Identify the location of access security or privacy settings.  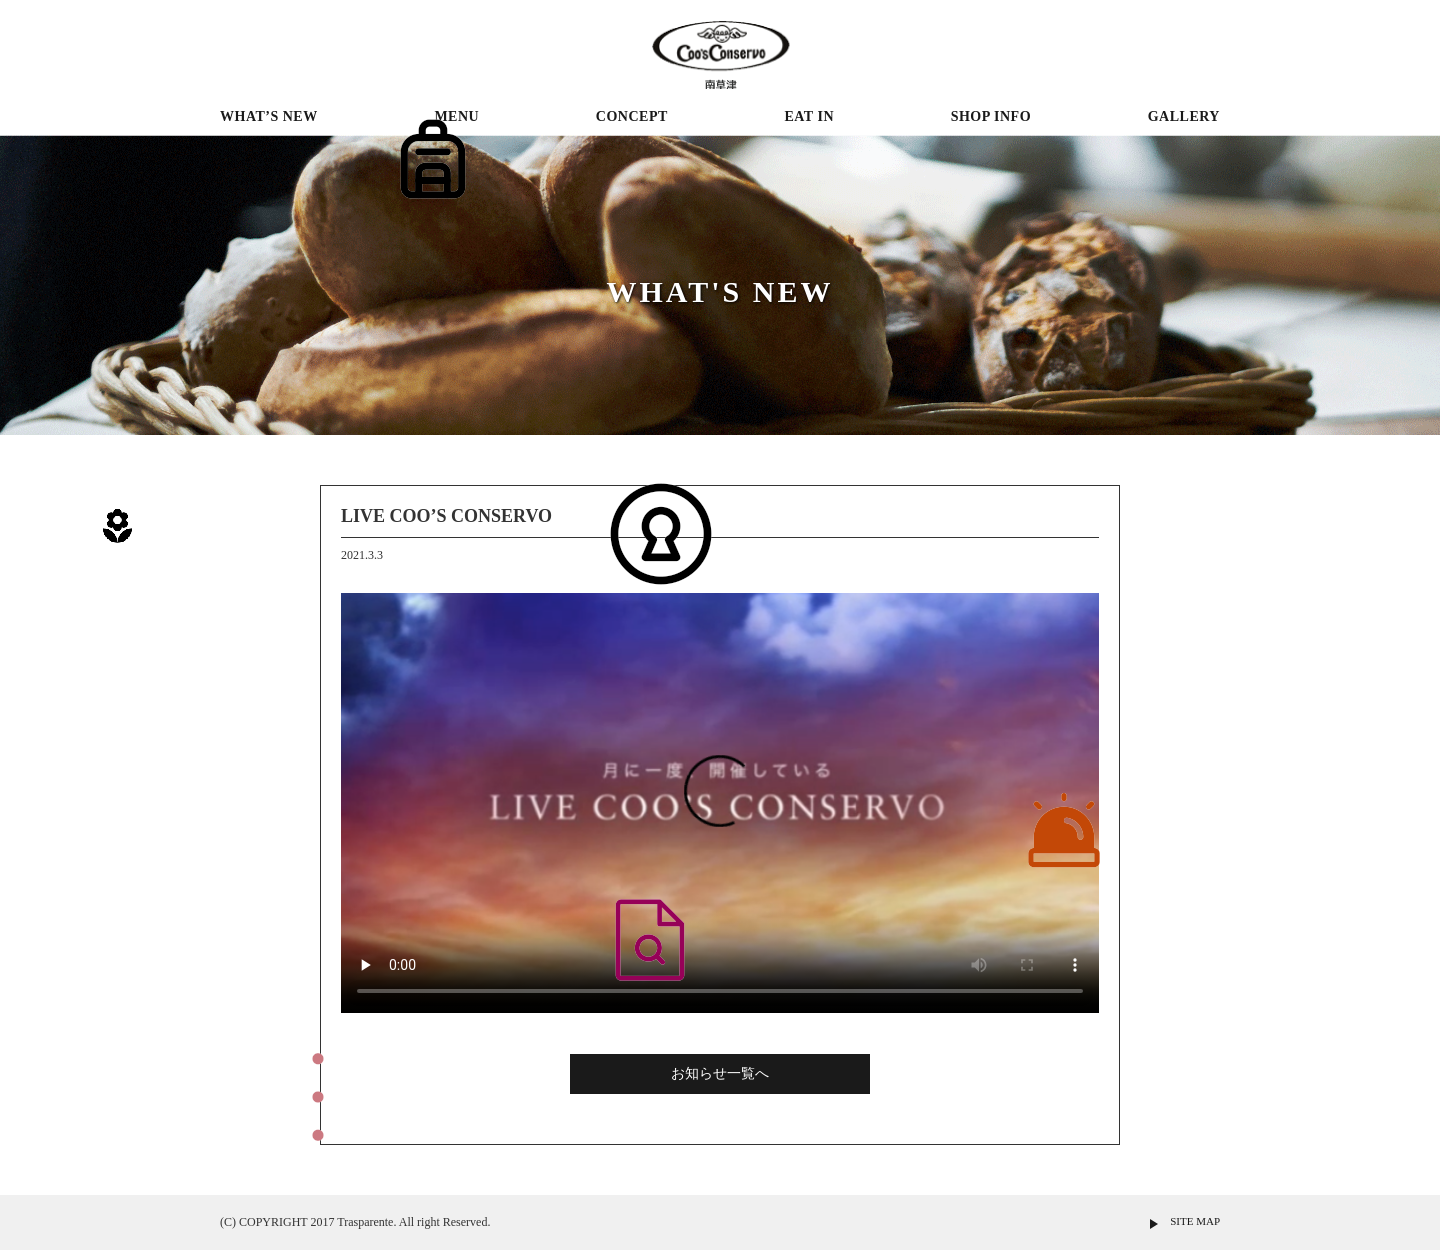
(661, 534).